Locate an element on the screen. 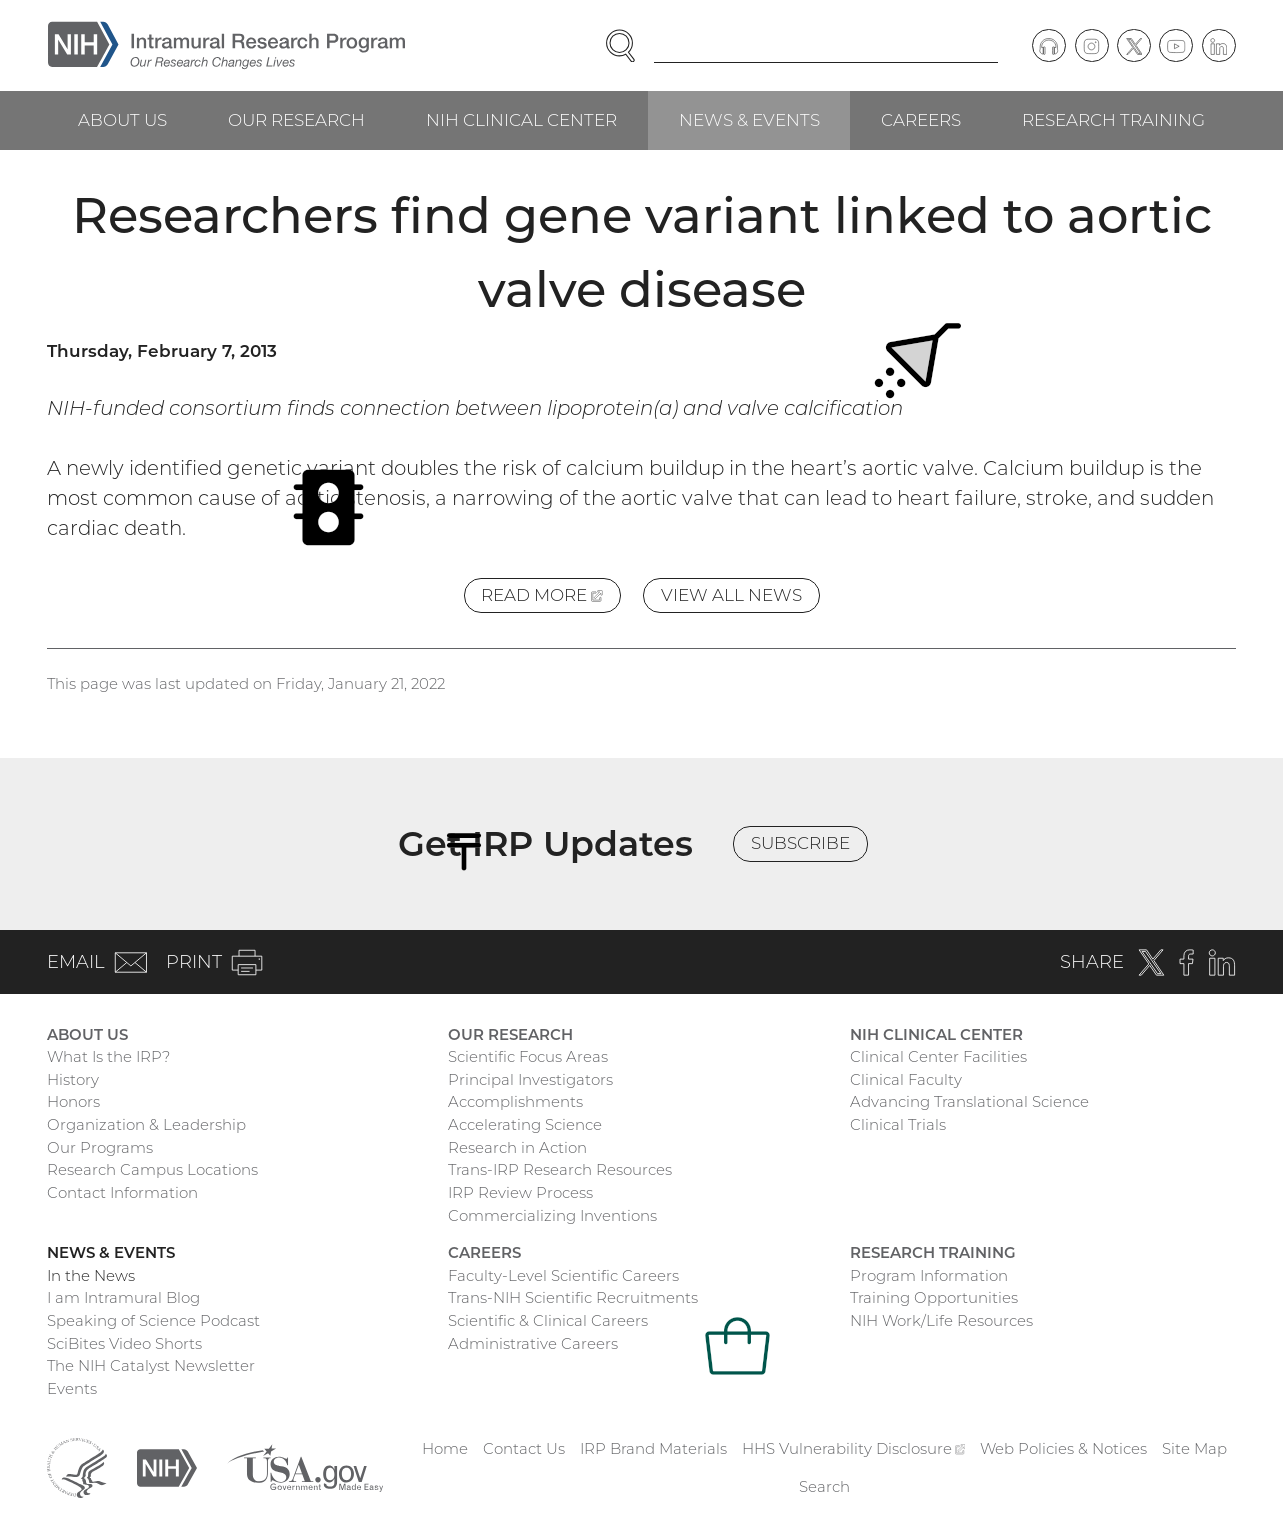  view your shopping bag is located at coordinates (737, 1349).